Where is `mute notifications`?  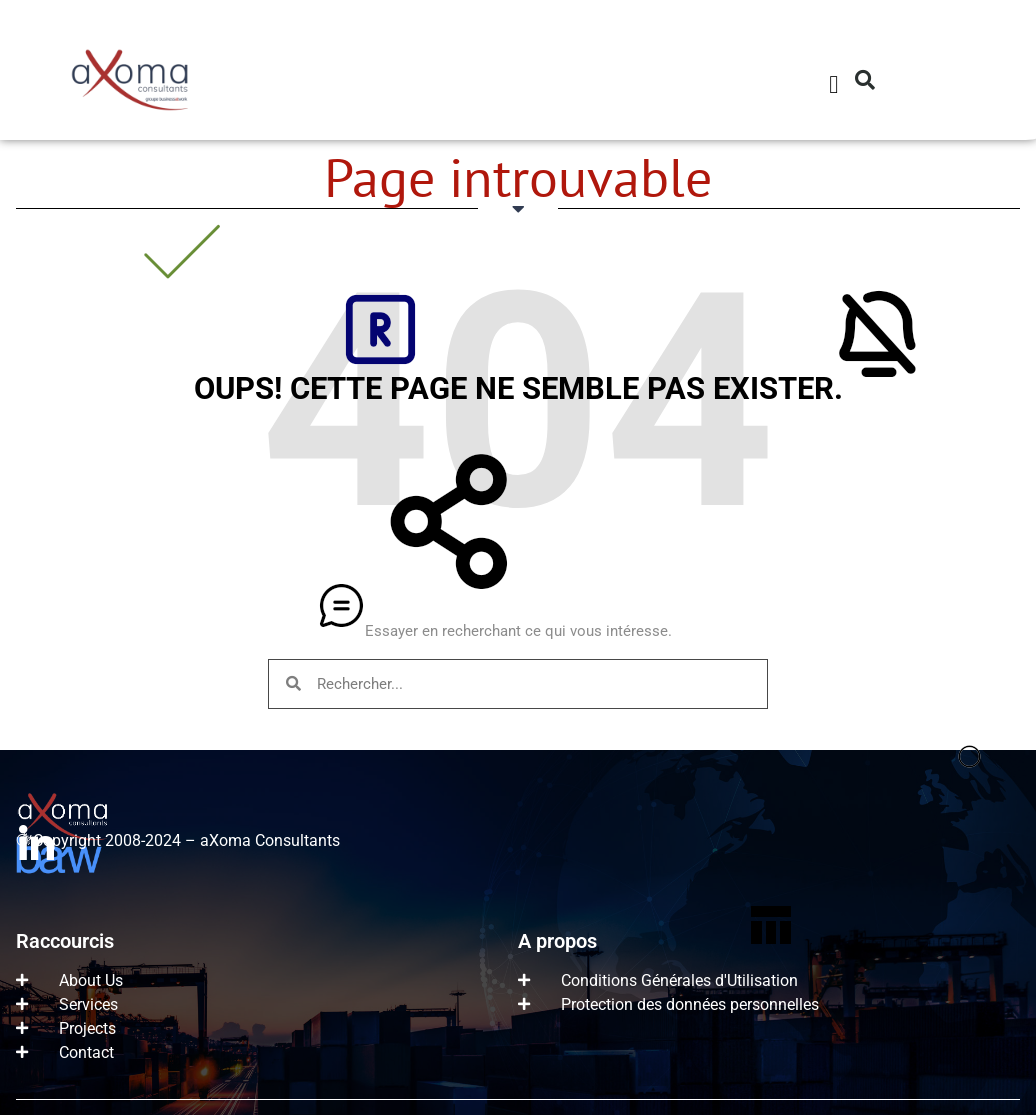
mute notifications is located at coordinates (879, 334).